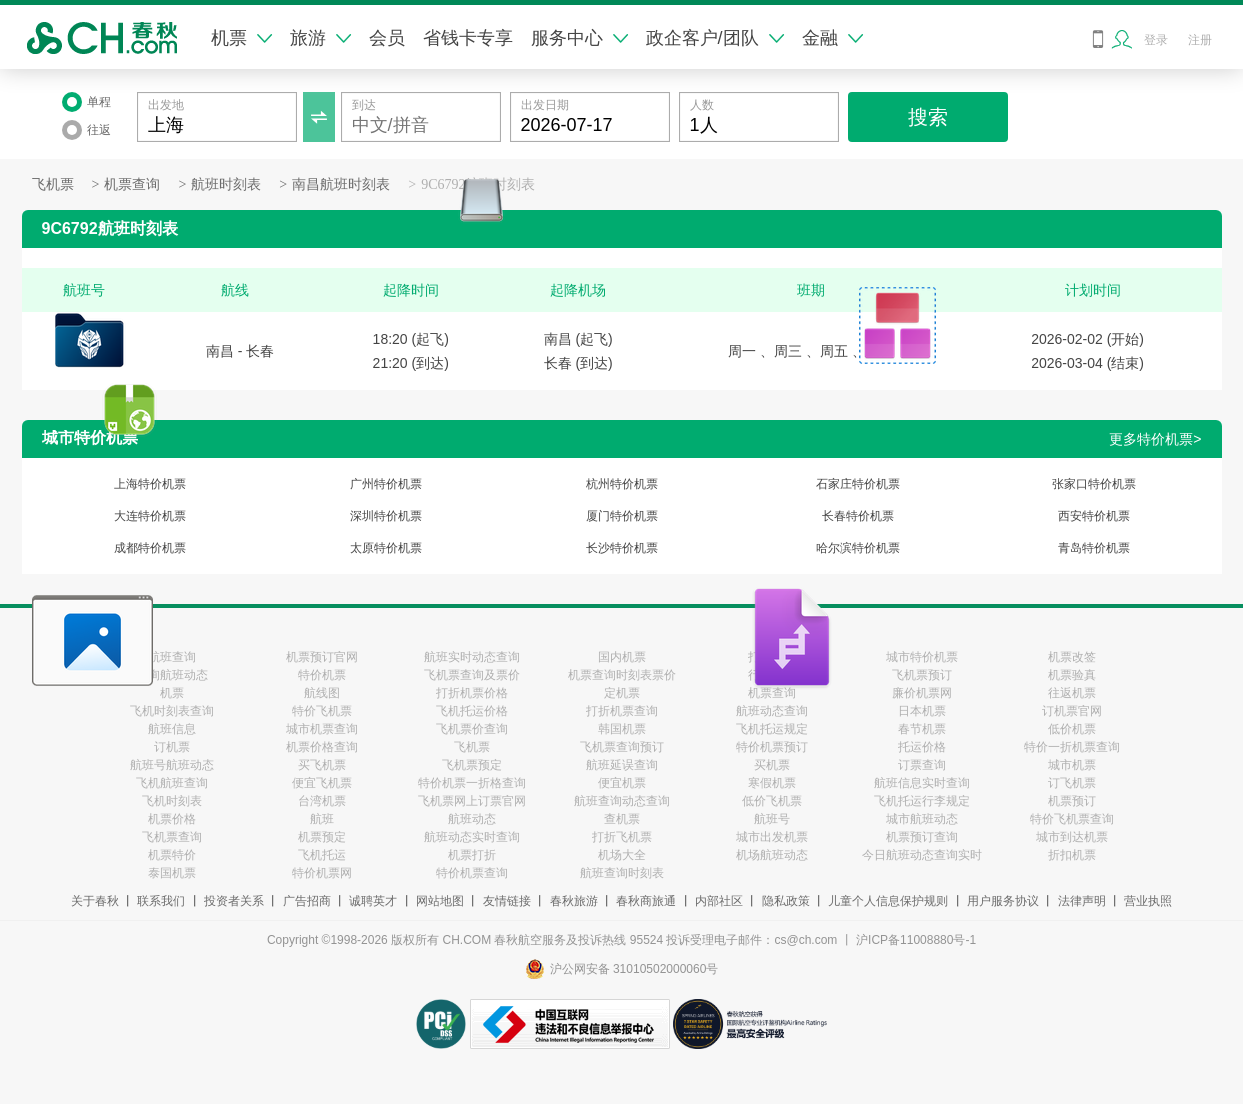 This screenshot has width=1243, height=1104. I want to click on select all items in the current view, so click(897, 325).